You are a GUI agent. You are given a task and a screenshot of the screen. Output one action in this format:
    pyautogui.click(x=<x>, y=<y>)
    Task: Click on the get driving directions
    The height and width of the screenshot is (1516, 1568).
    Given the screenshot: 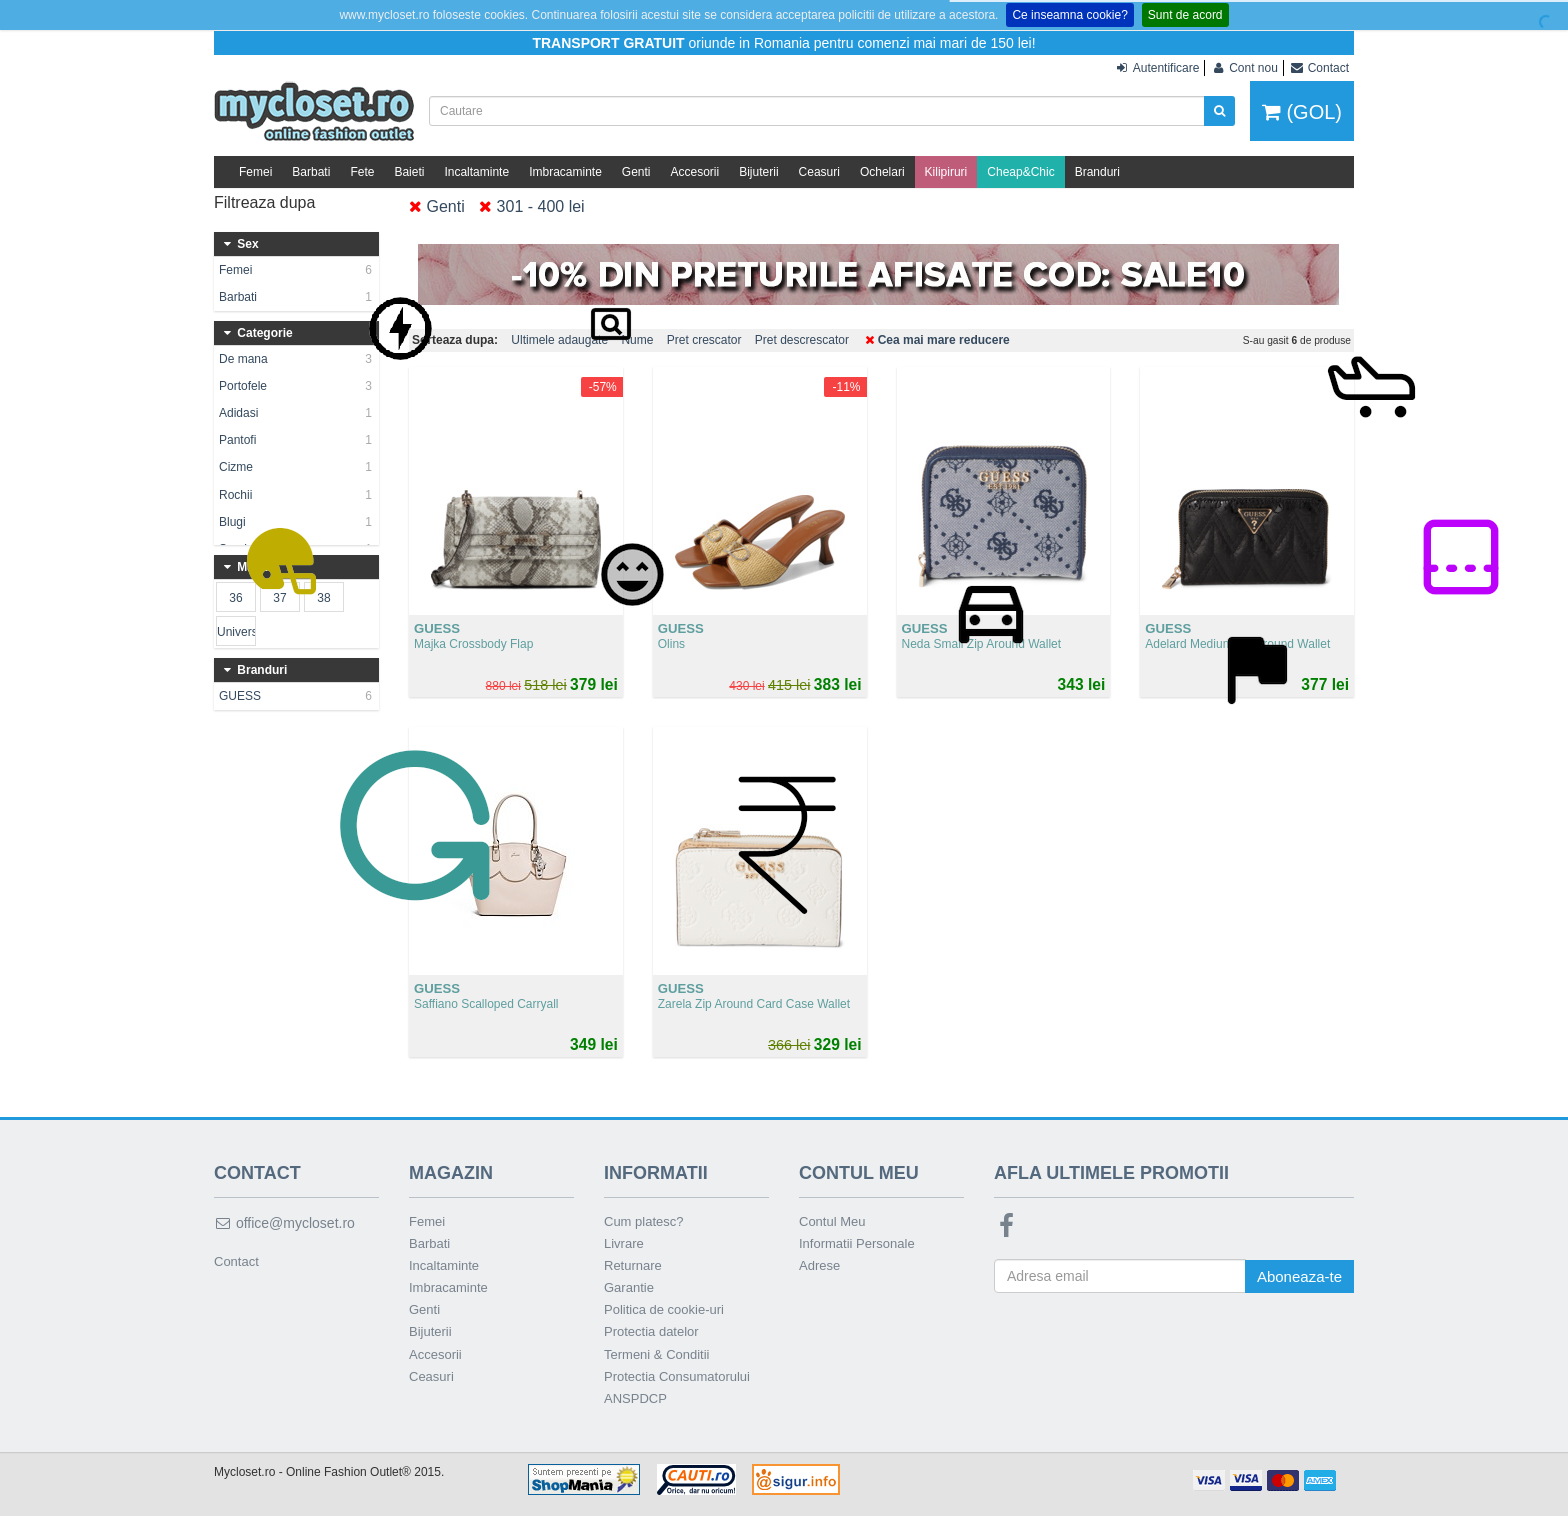 What is the action you would take?
    pyautogui.click(x=991, y=611)
    